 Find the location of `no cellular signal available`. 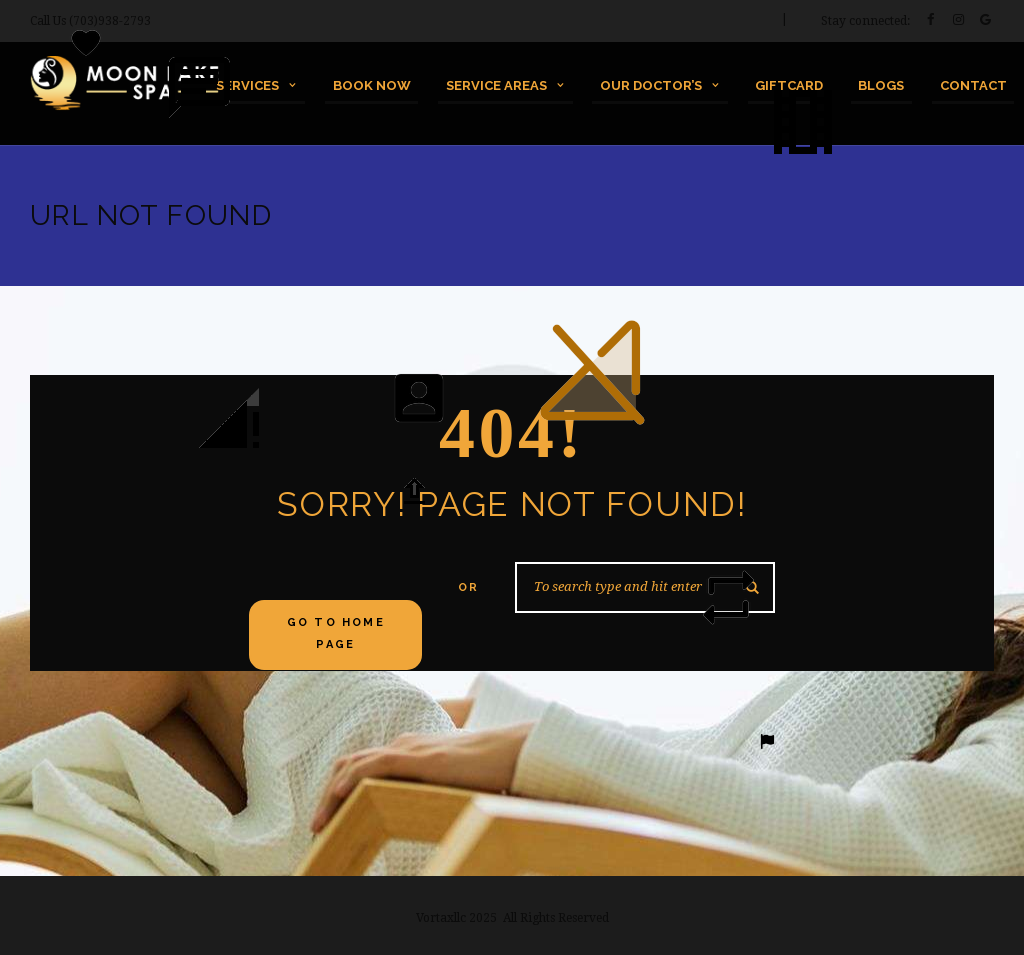

no cellular signal available is located at coordinates (598, 374).